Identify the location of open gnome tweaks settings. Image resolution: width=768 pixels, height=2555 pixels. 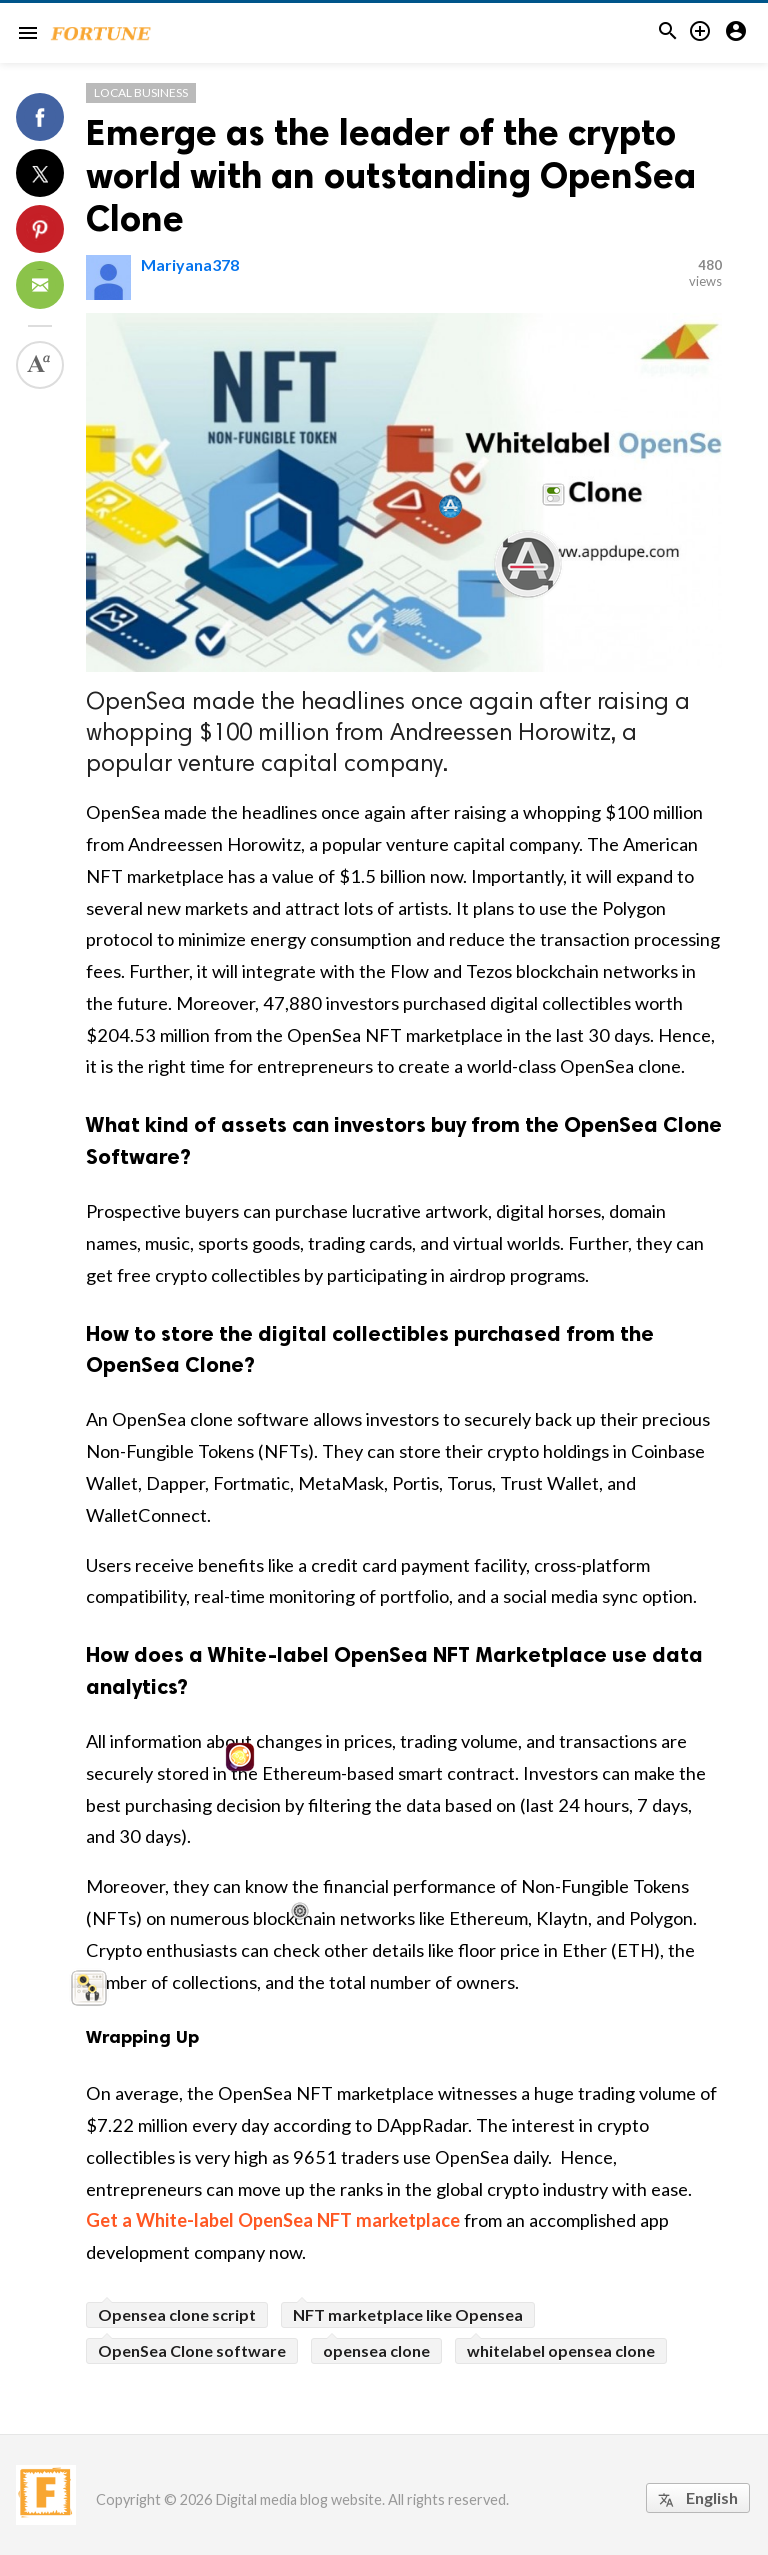
(553, 494).